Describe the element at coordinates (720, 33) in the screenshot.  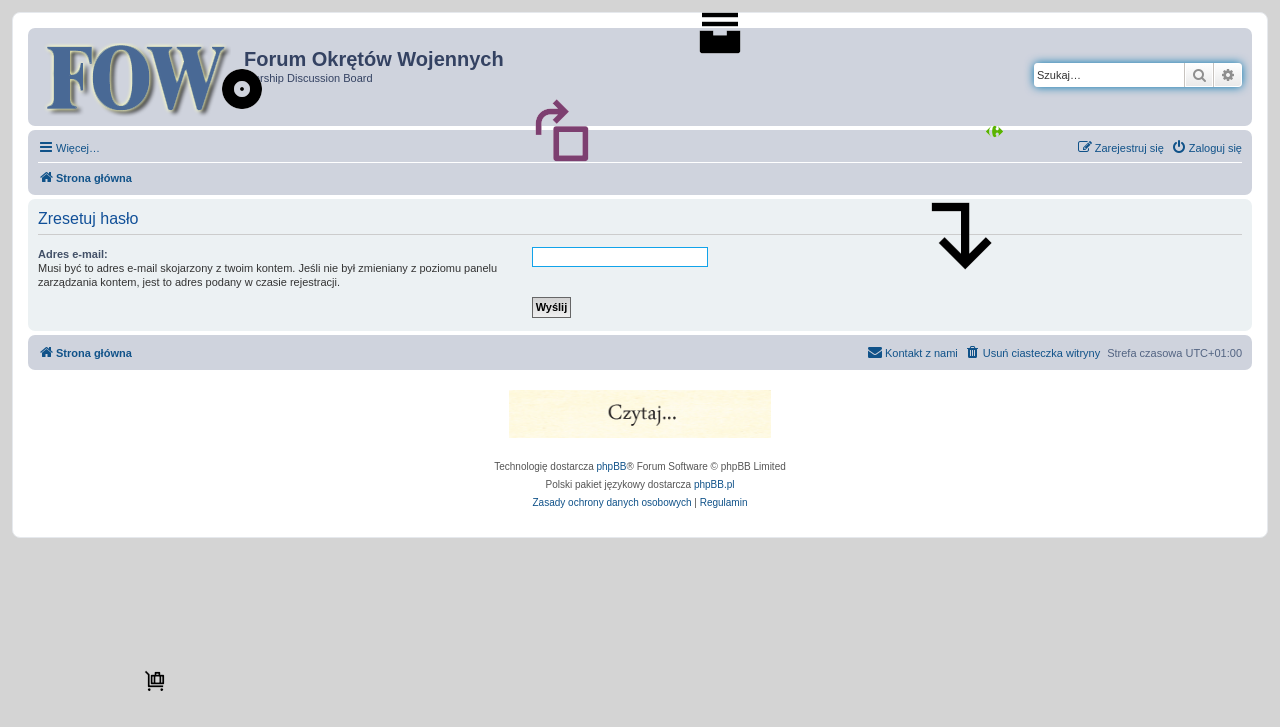
I see `access archived files or documents` at that location.